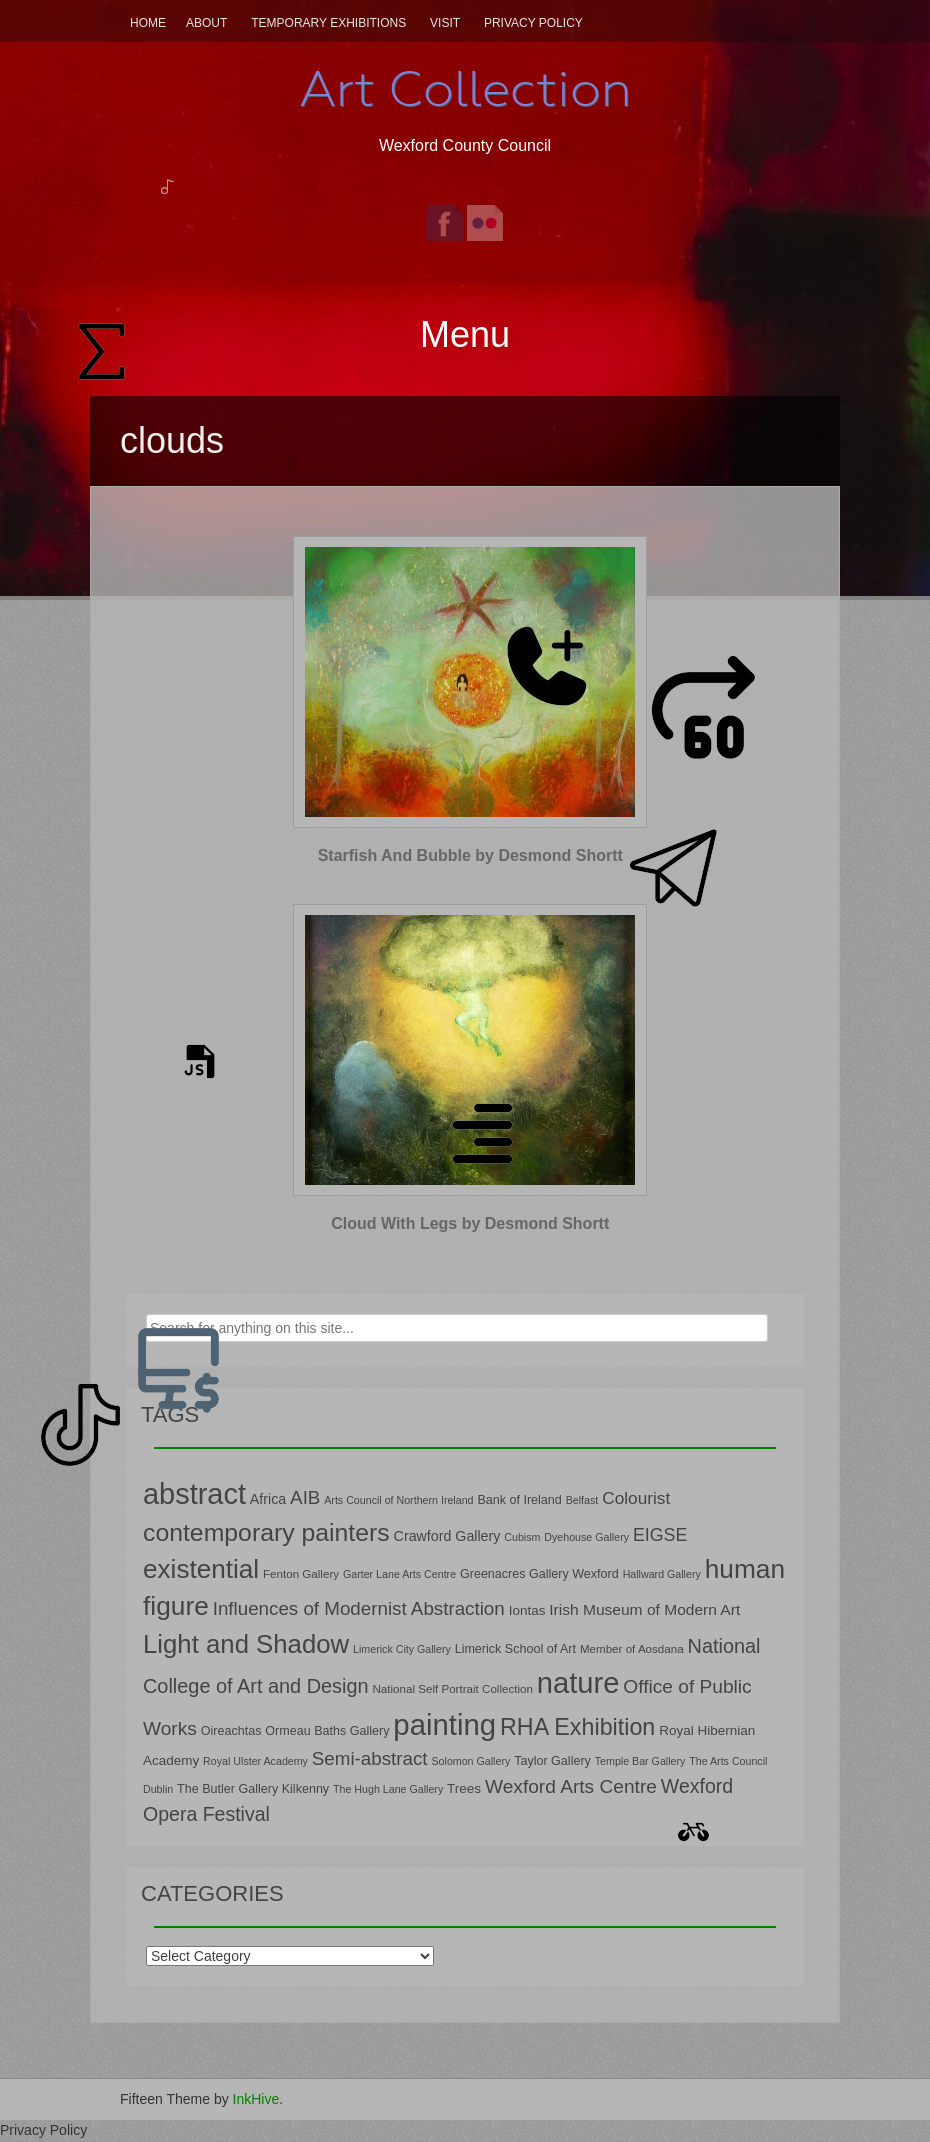 The image size is (930, 2142). Describe the element at coordinates (548, 664) in the screenshot. I see `add a new contact` at that location.